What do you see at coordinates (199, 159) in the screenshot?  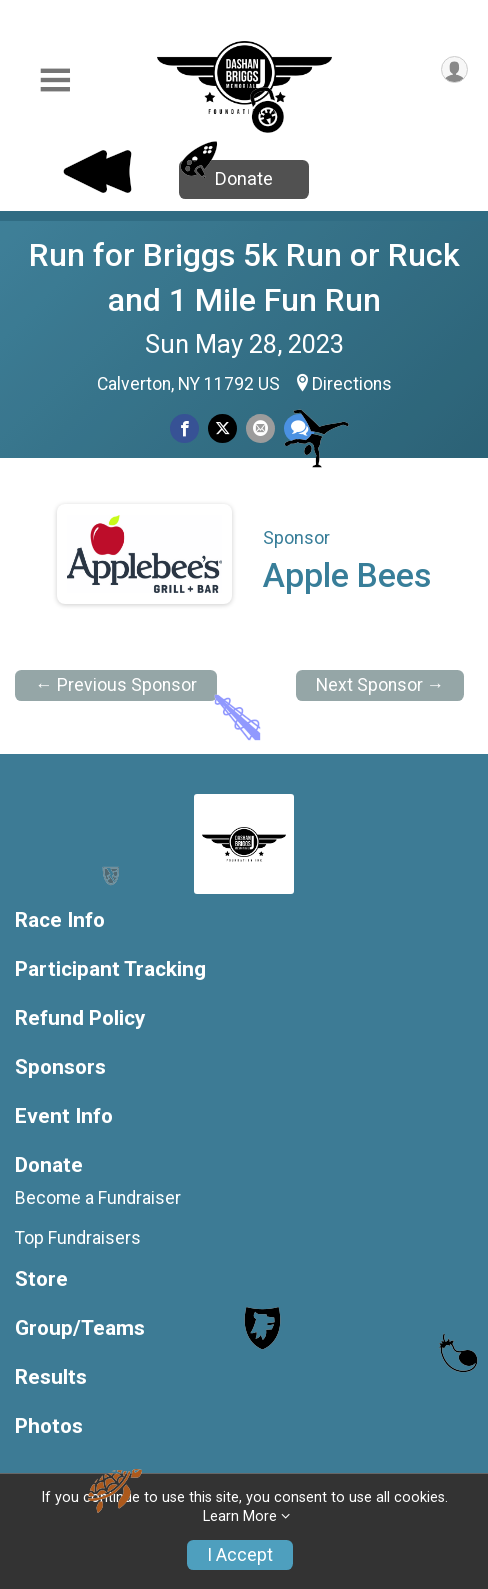 I see `access music or instrument features` at bounding box center [199, 159].